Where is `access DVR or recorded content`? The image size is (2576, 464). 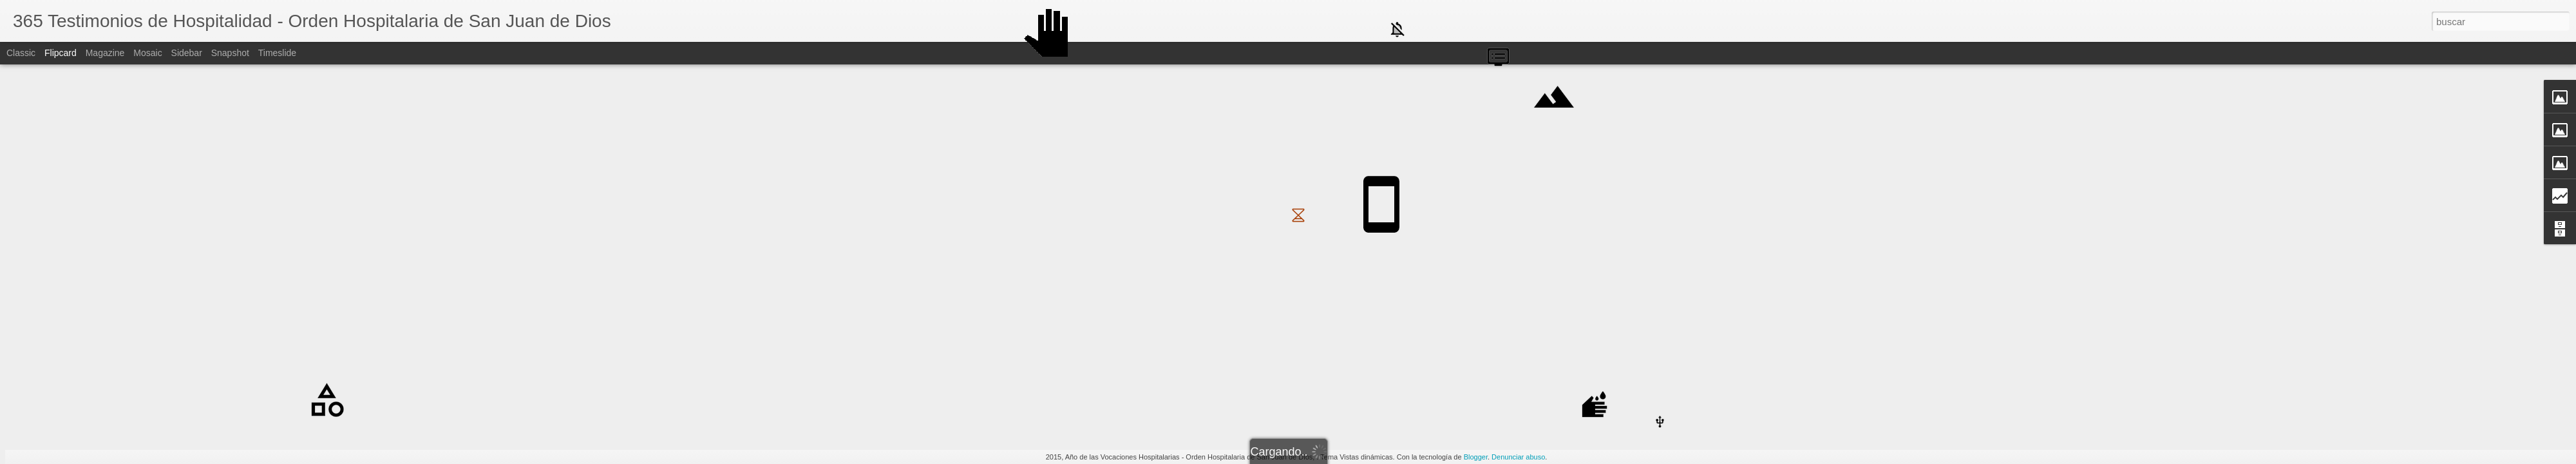
access DVR or recorded content is located at coordinates (1498, 57).